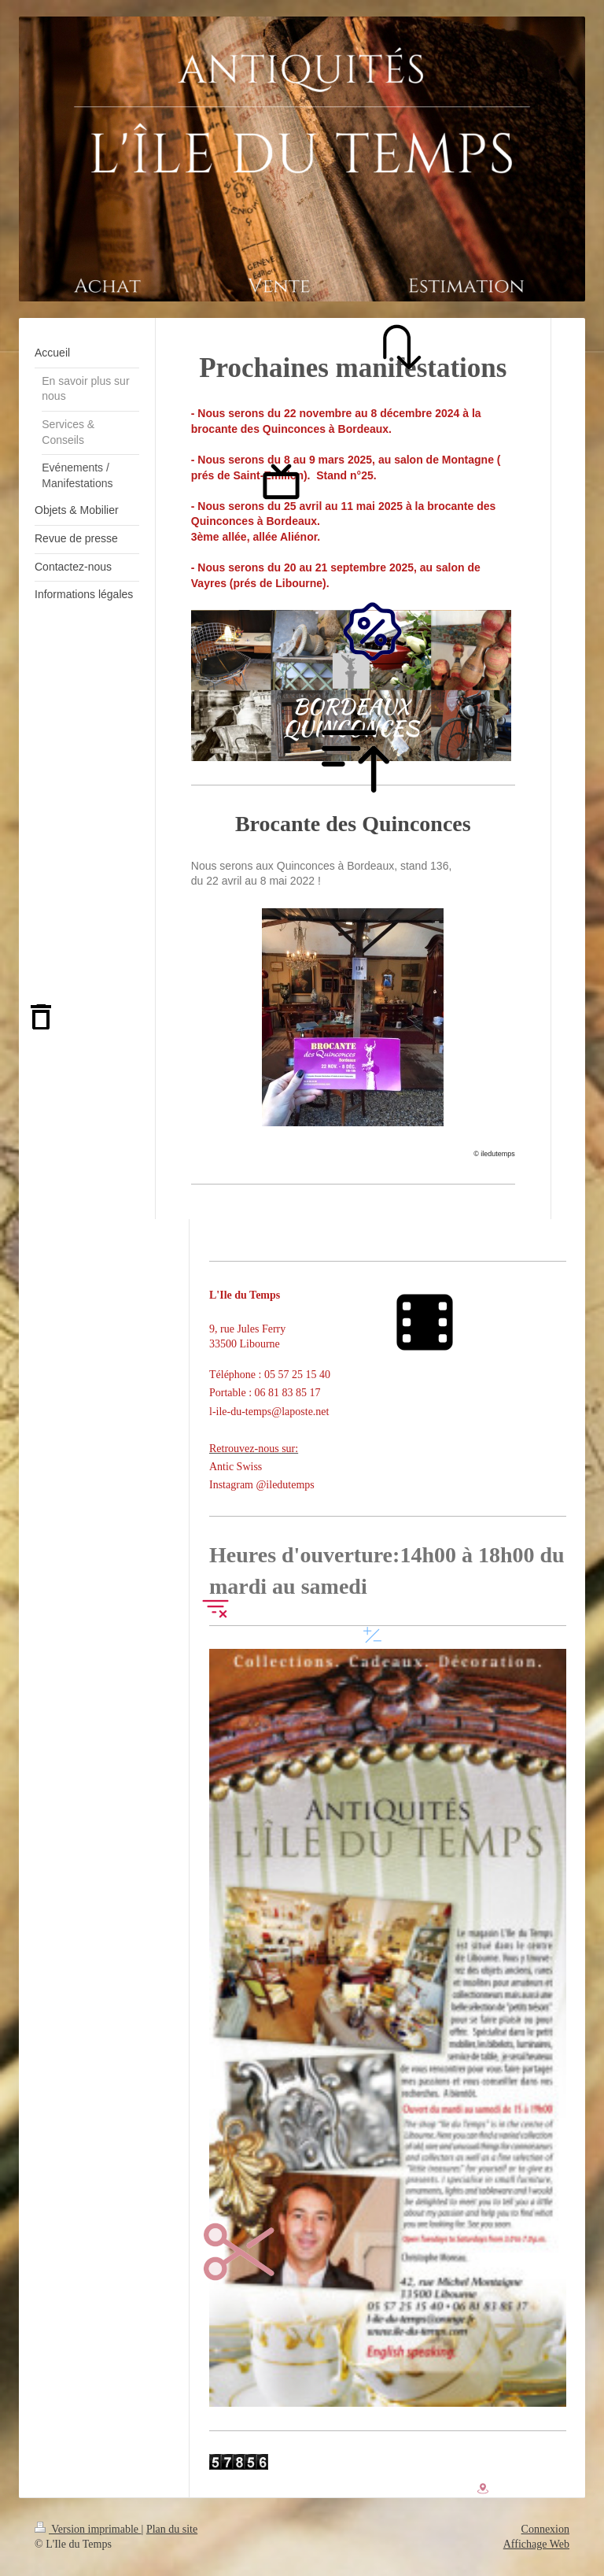 The width and height of the screenshot is (604, 2576). What do you see at coordinates (400, 347) in the screenshot?
I see `redo or repeat last action` at bounding box center [400, 347].